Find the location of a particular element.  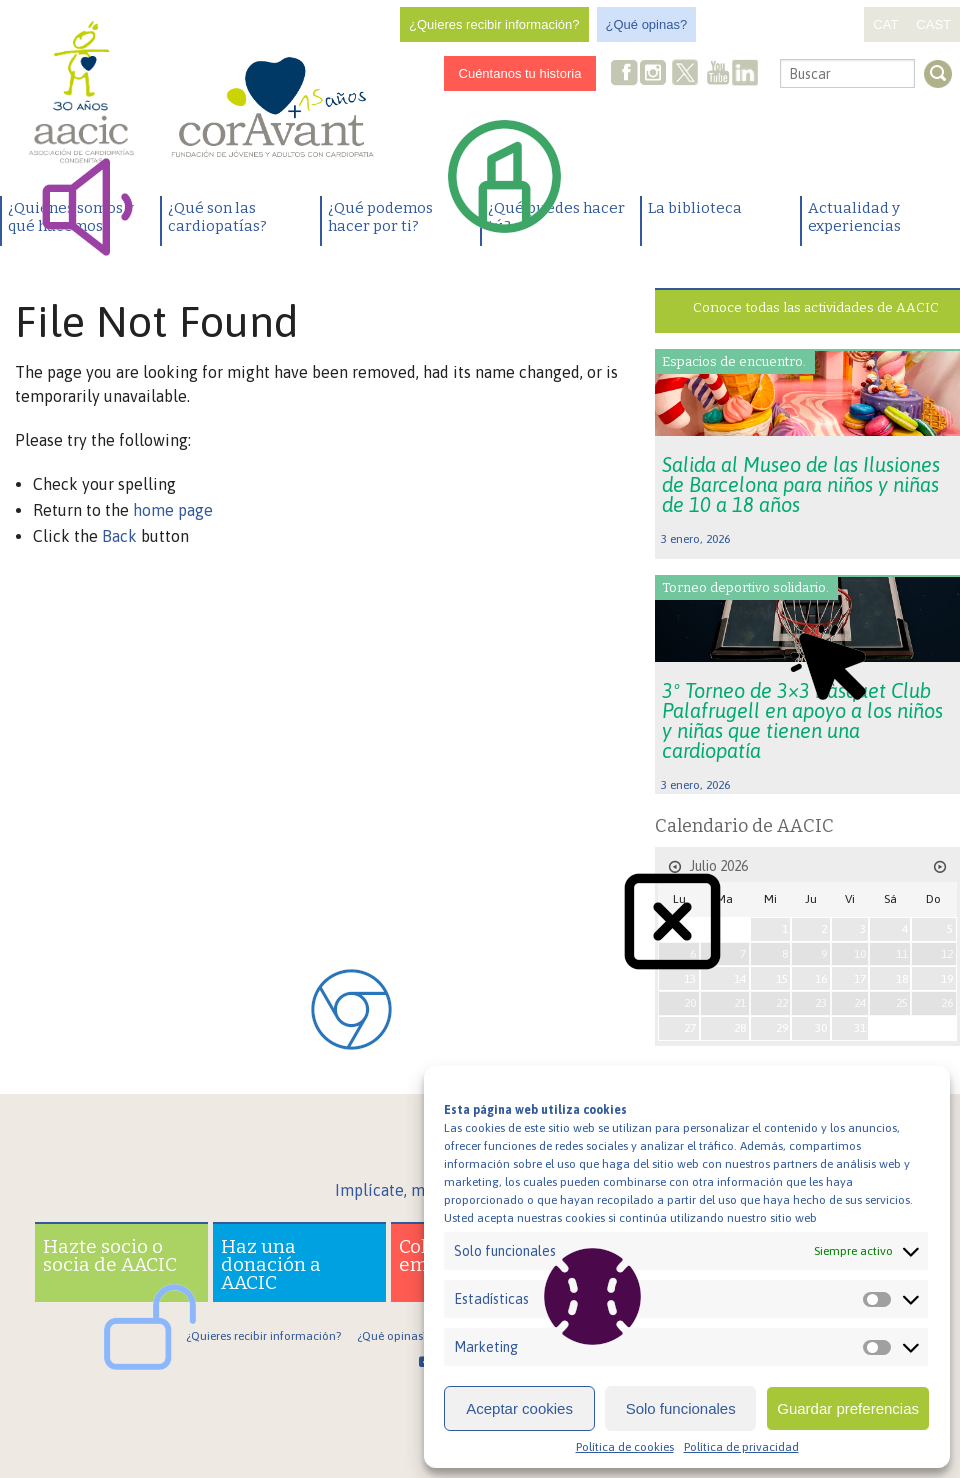

view baseball scores or stats is located at coordinates (592, 1296).